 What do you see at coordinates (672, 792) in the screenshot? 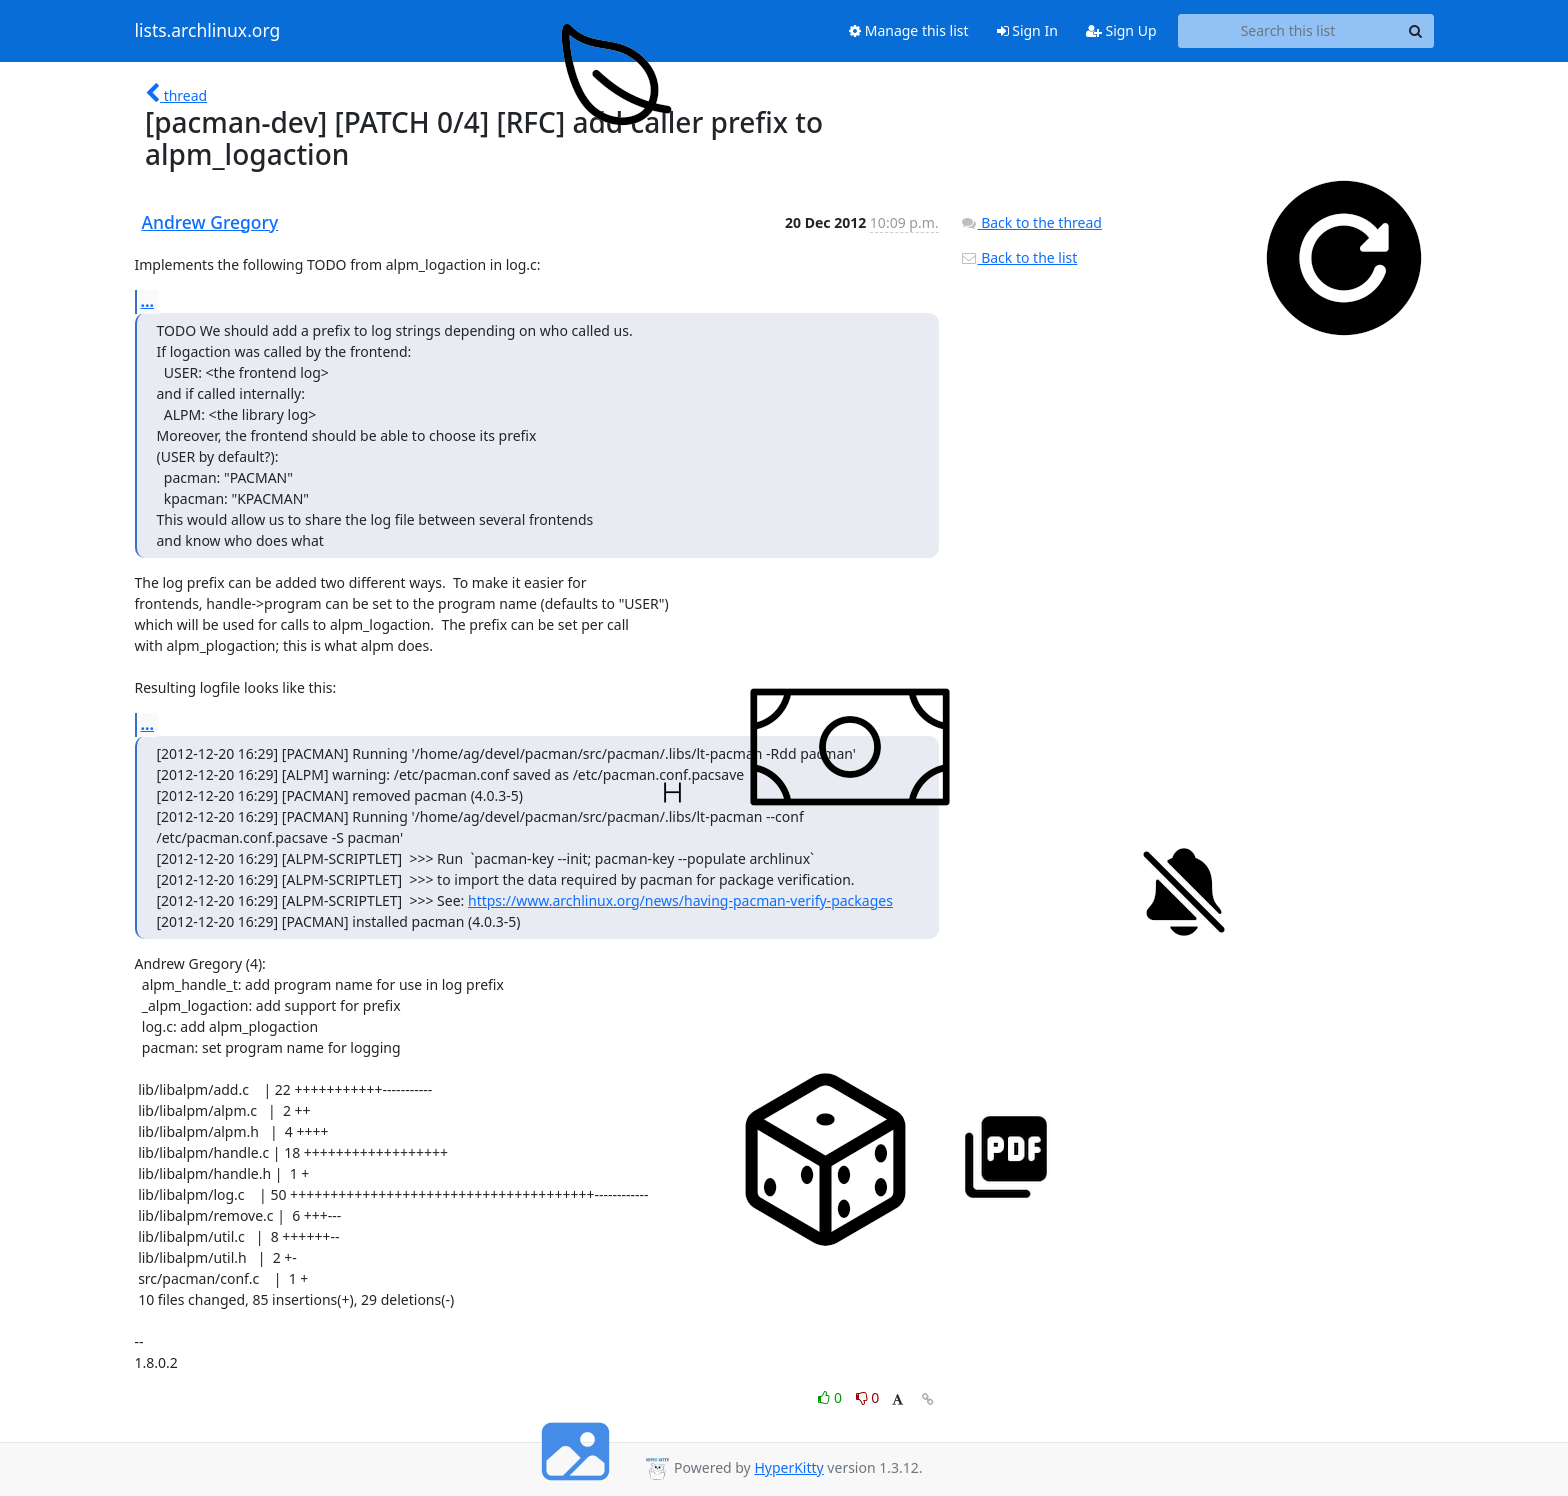
I see `format text as a heading` at bounding box center [672, 792].